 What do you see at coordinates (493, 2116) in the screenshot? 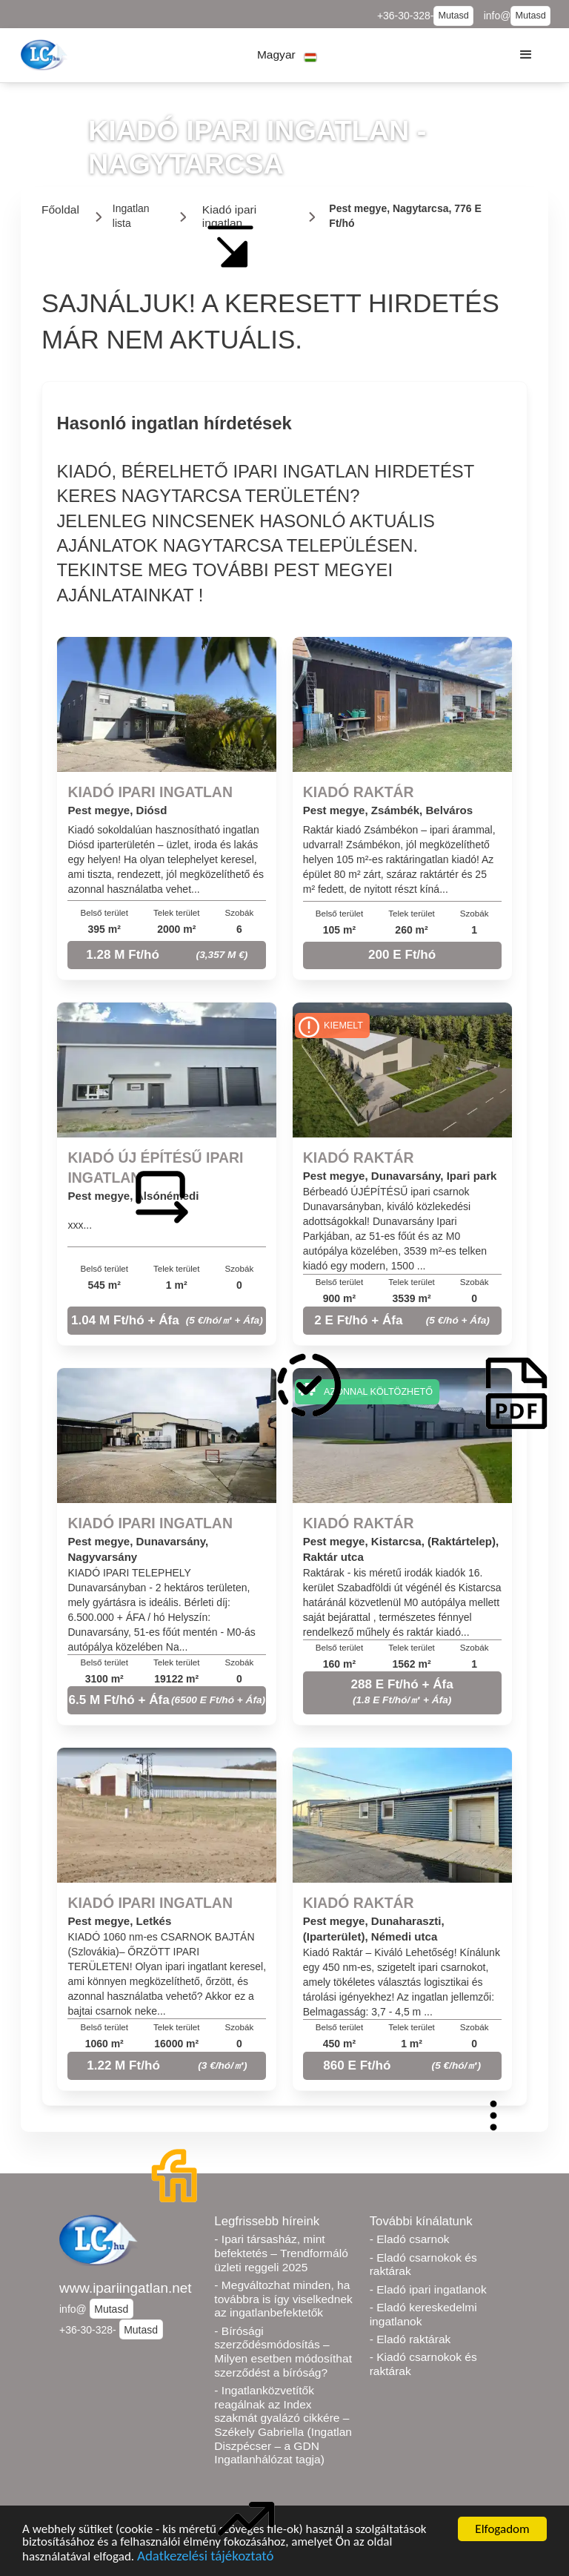
I see `open more options menu` at bounding box center [493, 2116].